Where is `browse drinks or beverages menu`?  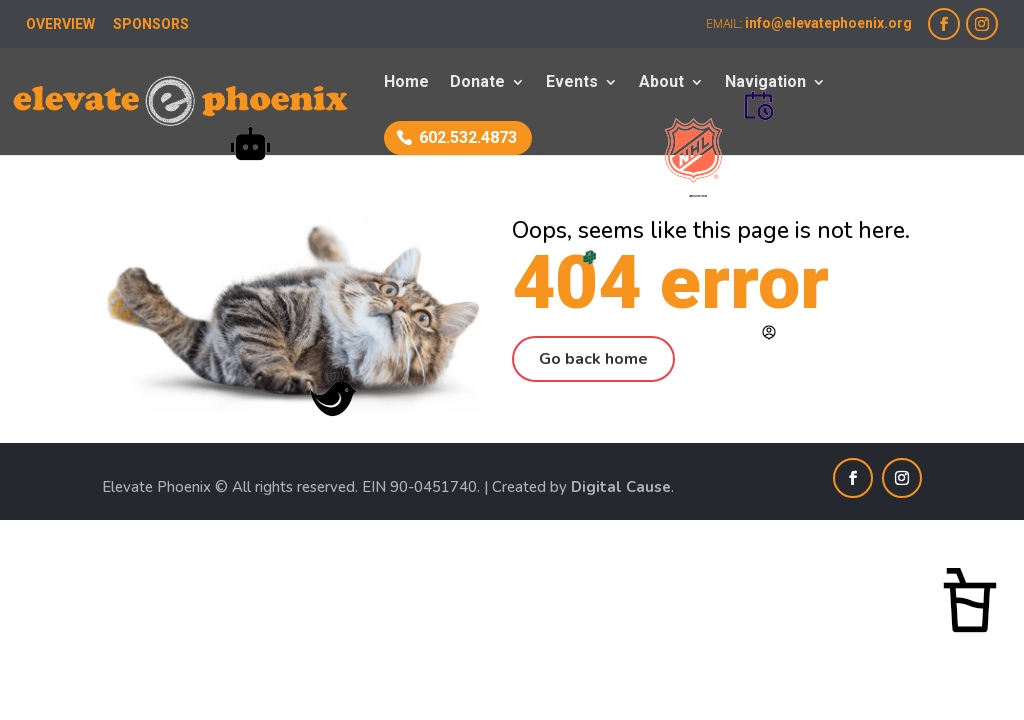 browse drinks or beverages menu is located at coordinates (970, 603).